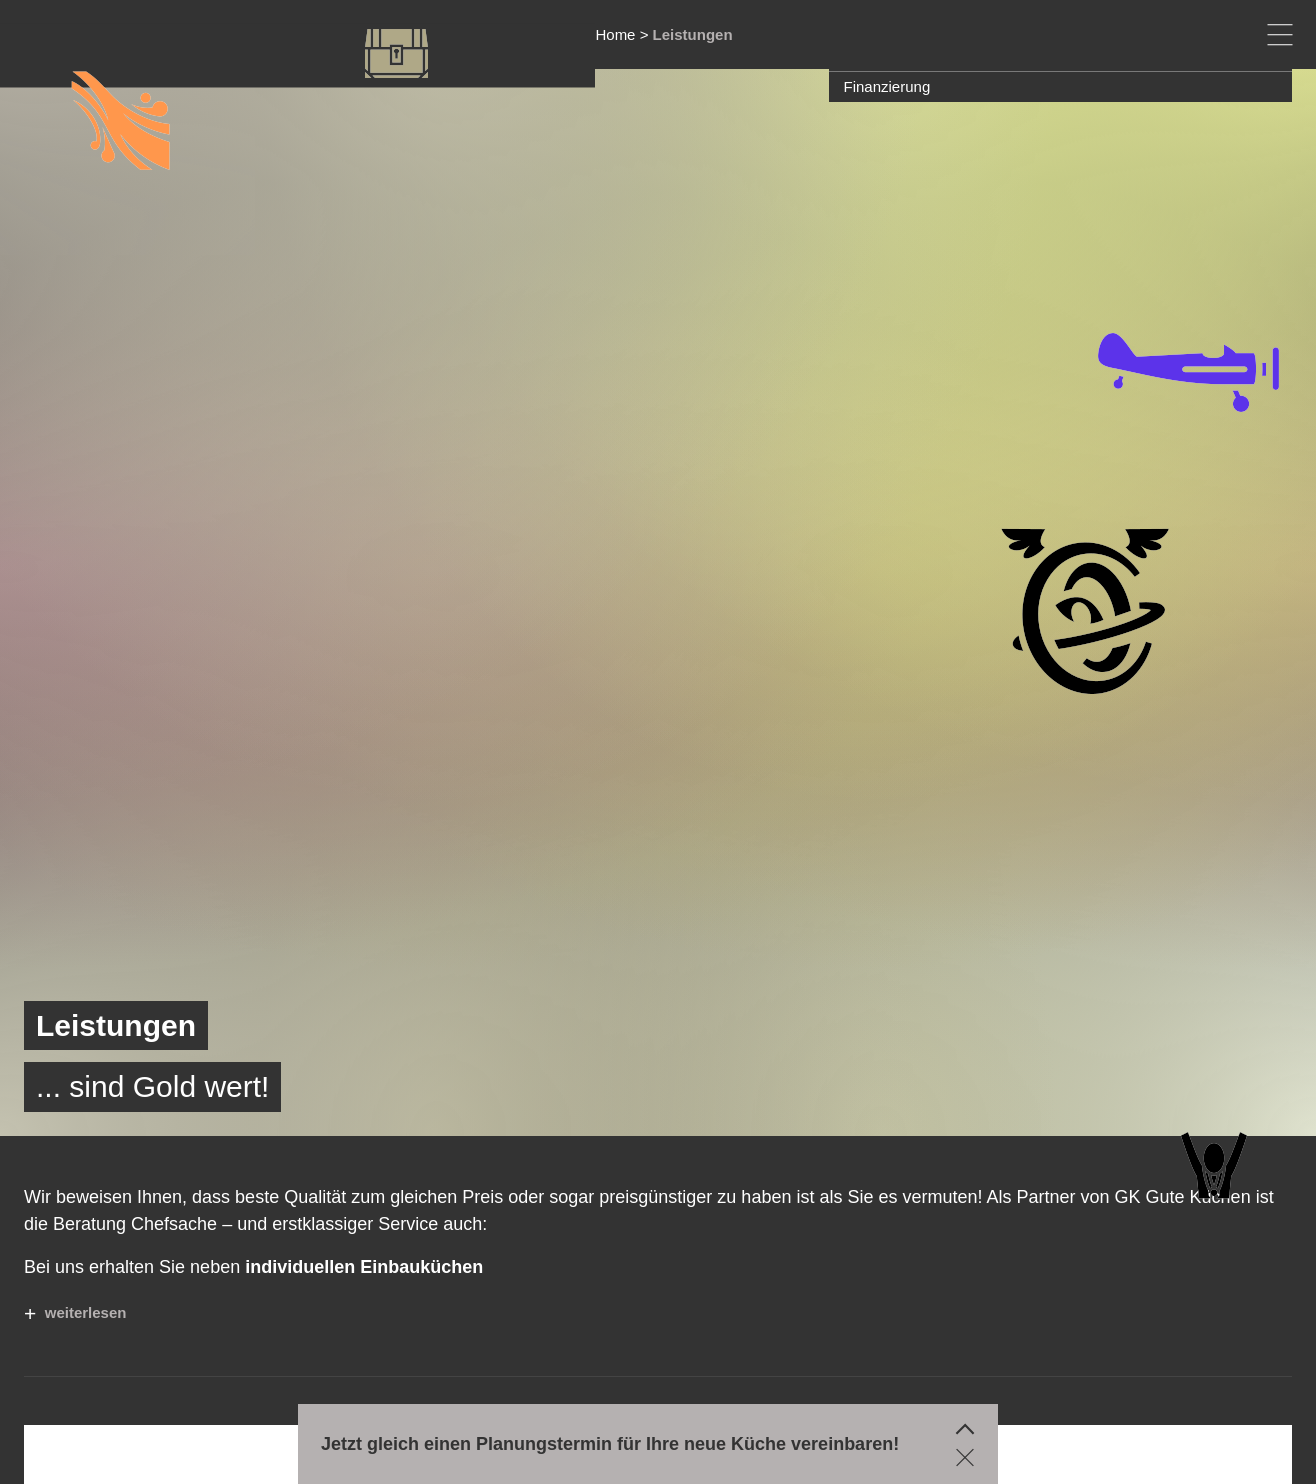 The height and width of the screenshot is (1484, 1316). What do you see at coordinates (396, 53) in the screenshot?
I see `open your inventory or storage` at bounding box center [396, 53].